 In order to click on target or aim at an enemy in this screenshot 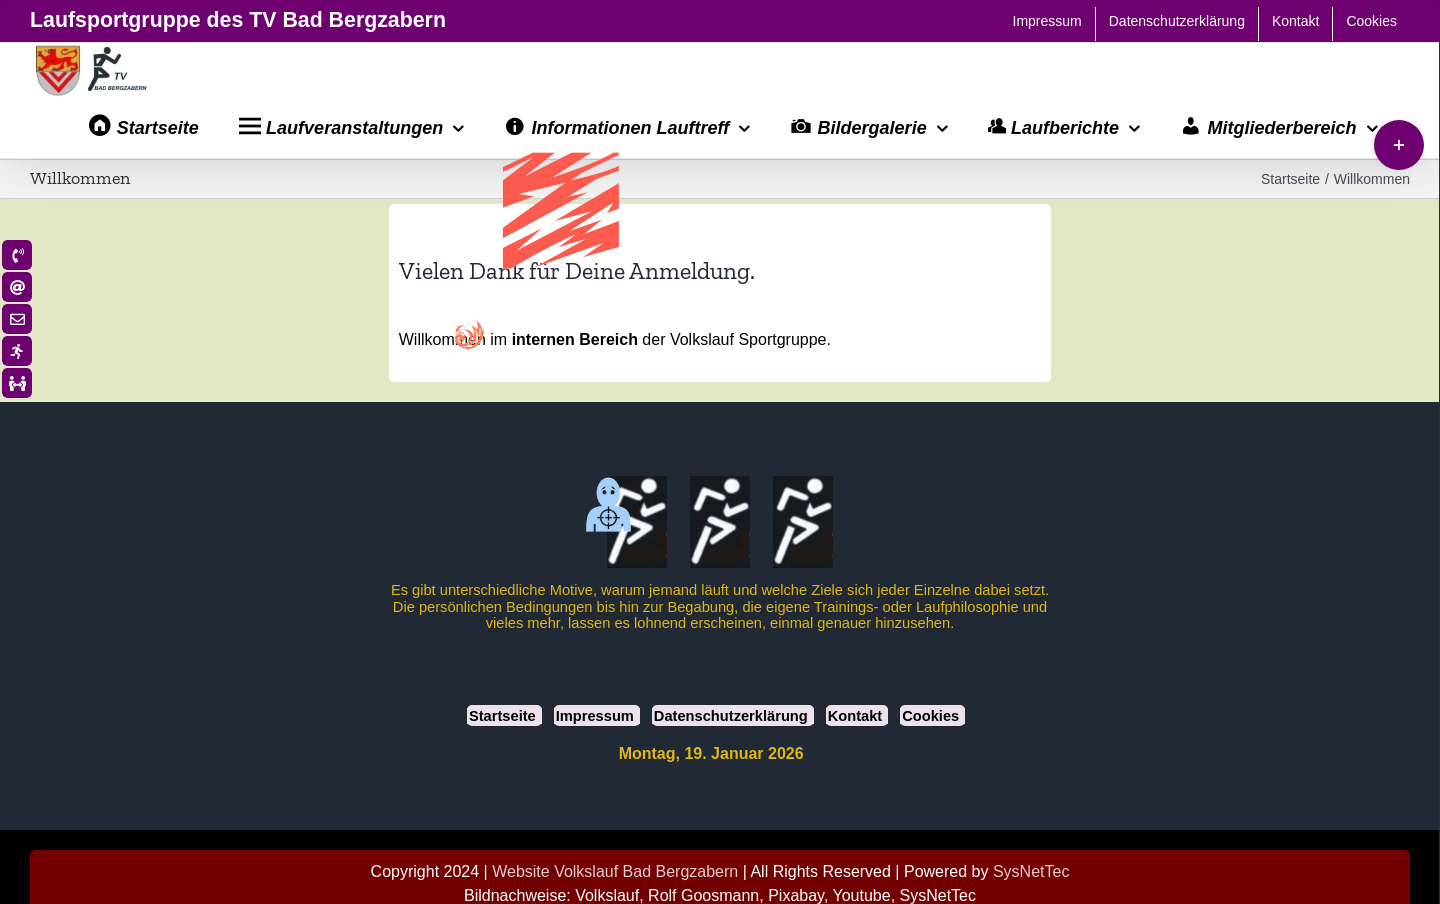, I will do `click(608, 504)`.